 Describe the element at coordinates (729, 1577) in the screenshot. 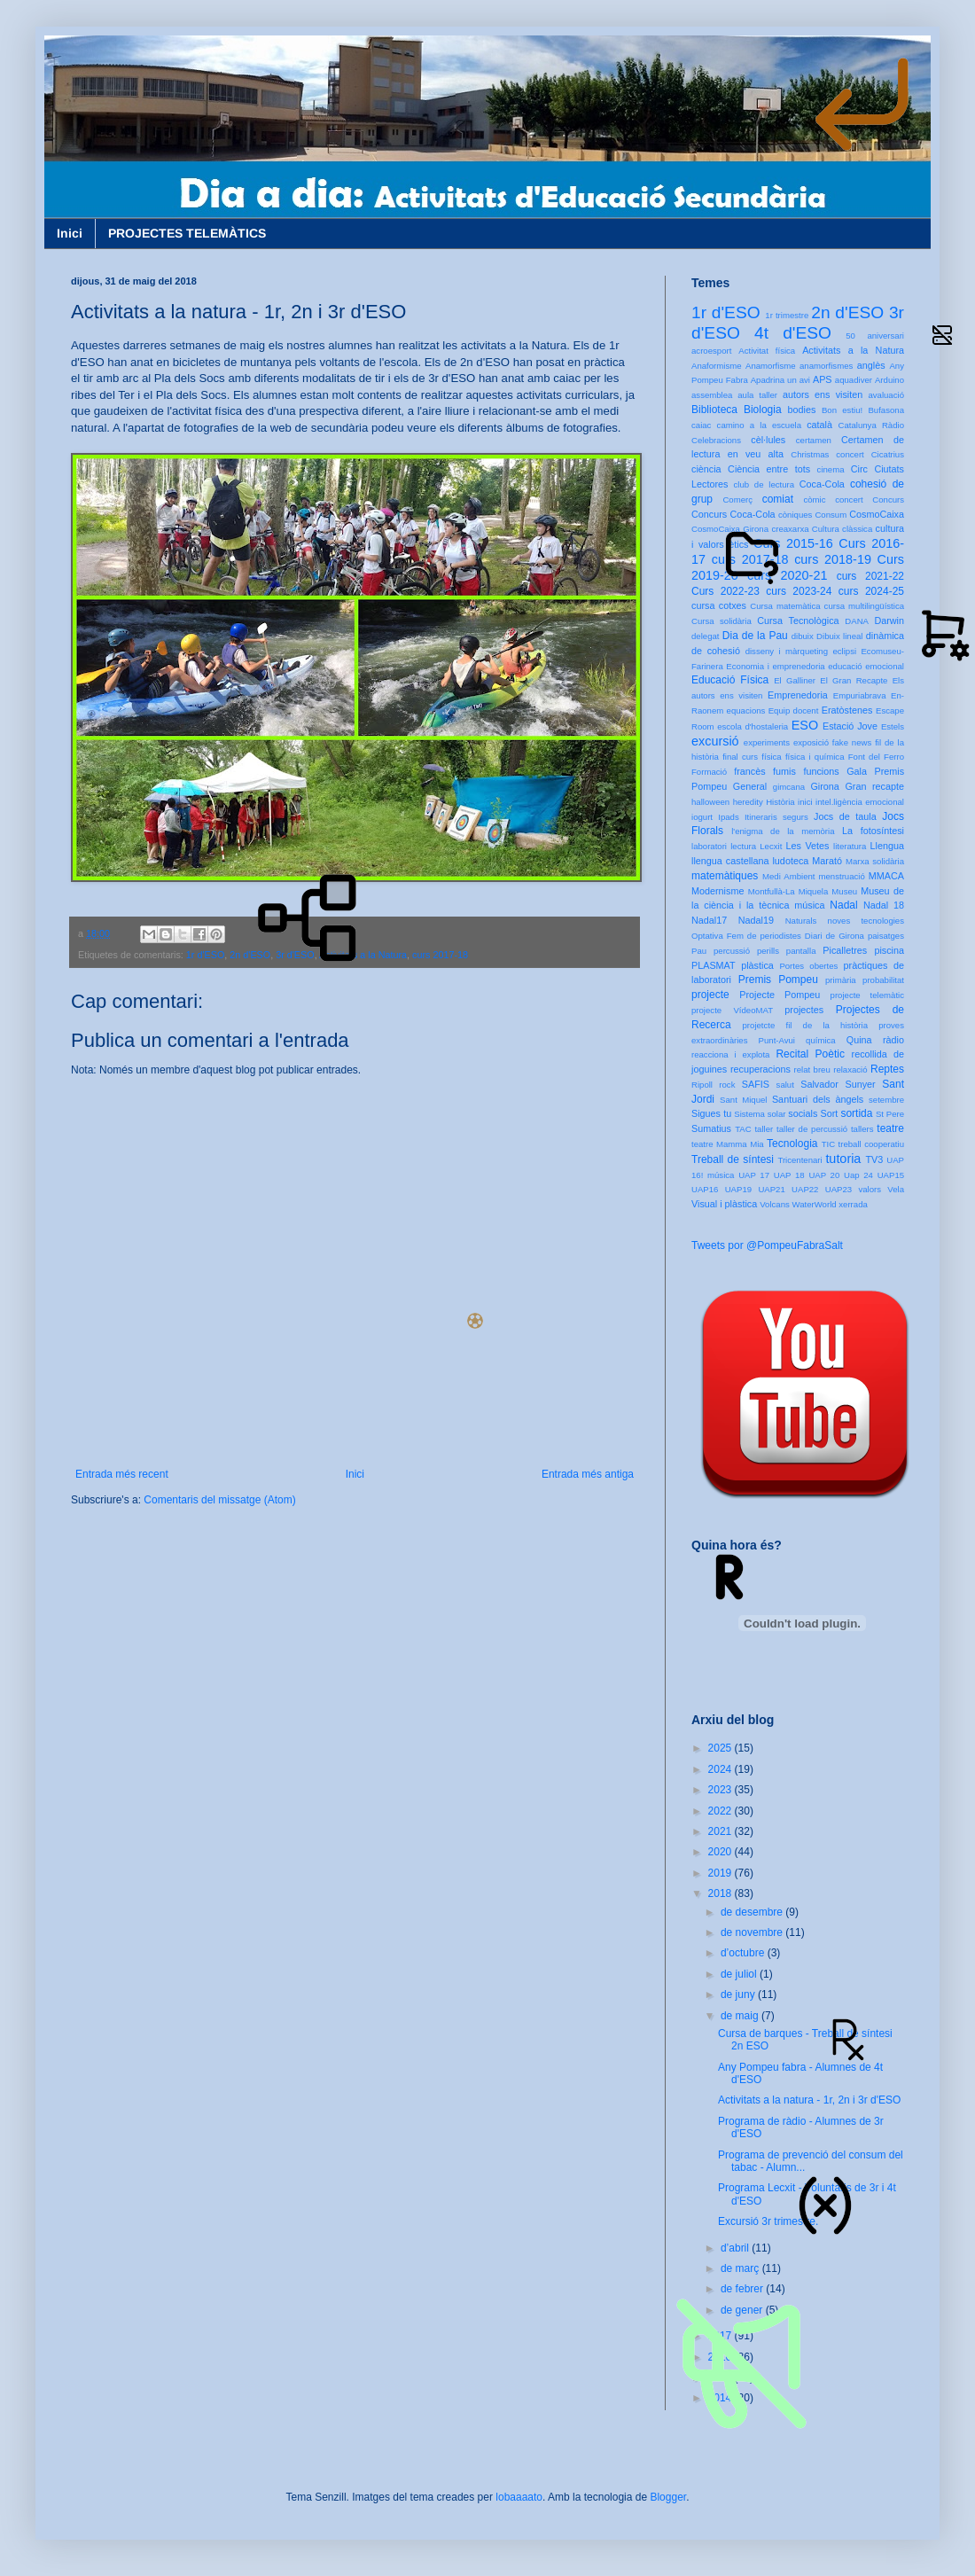

I see `indicates a rating or review section` at that location.